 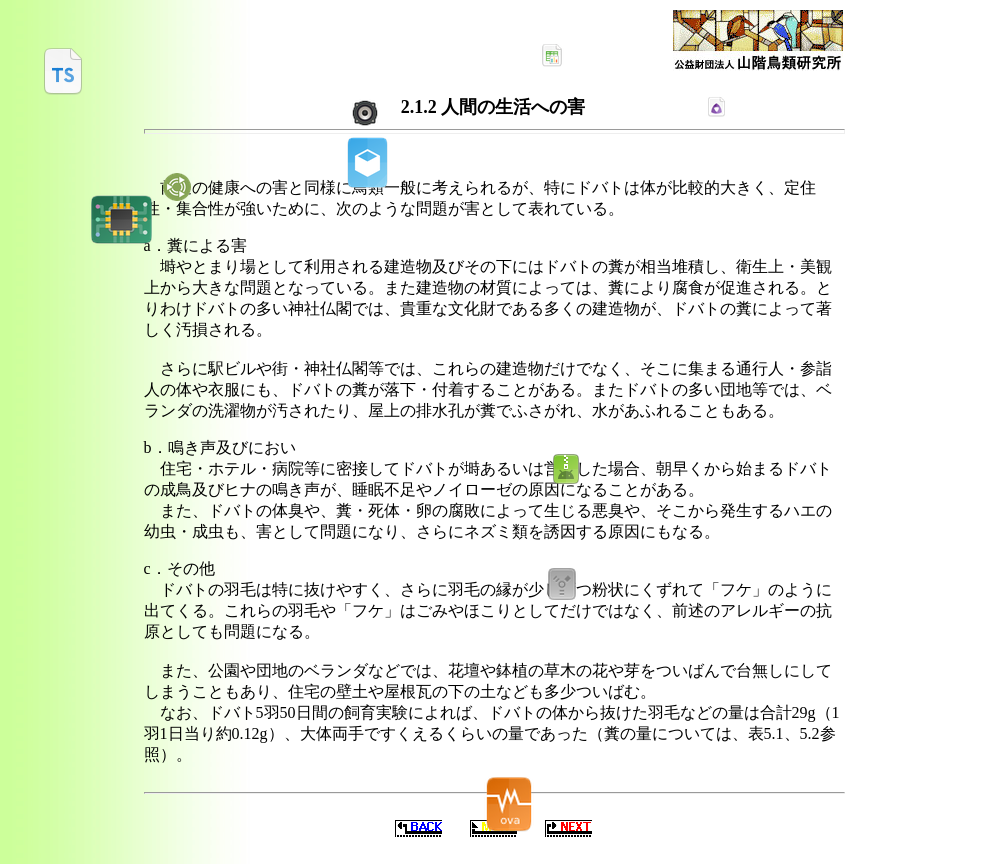 What do you see at coordinates (63, 71) in the screenshot?
I see `a typescript source code file` at bounding box center [63, 71].